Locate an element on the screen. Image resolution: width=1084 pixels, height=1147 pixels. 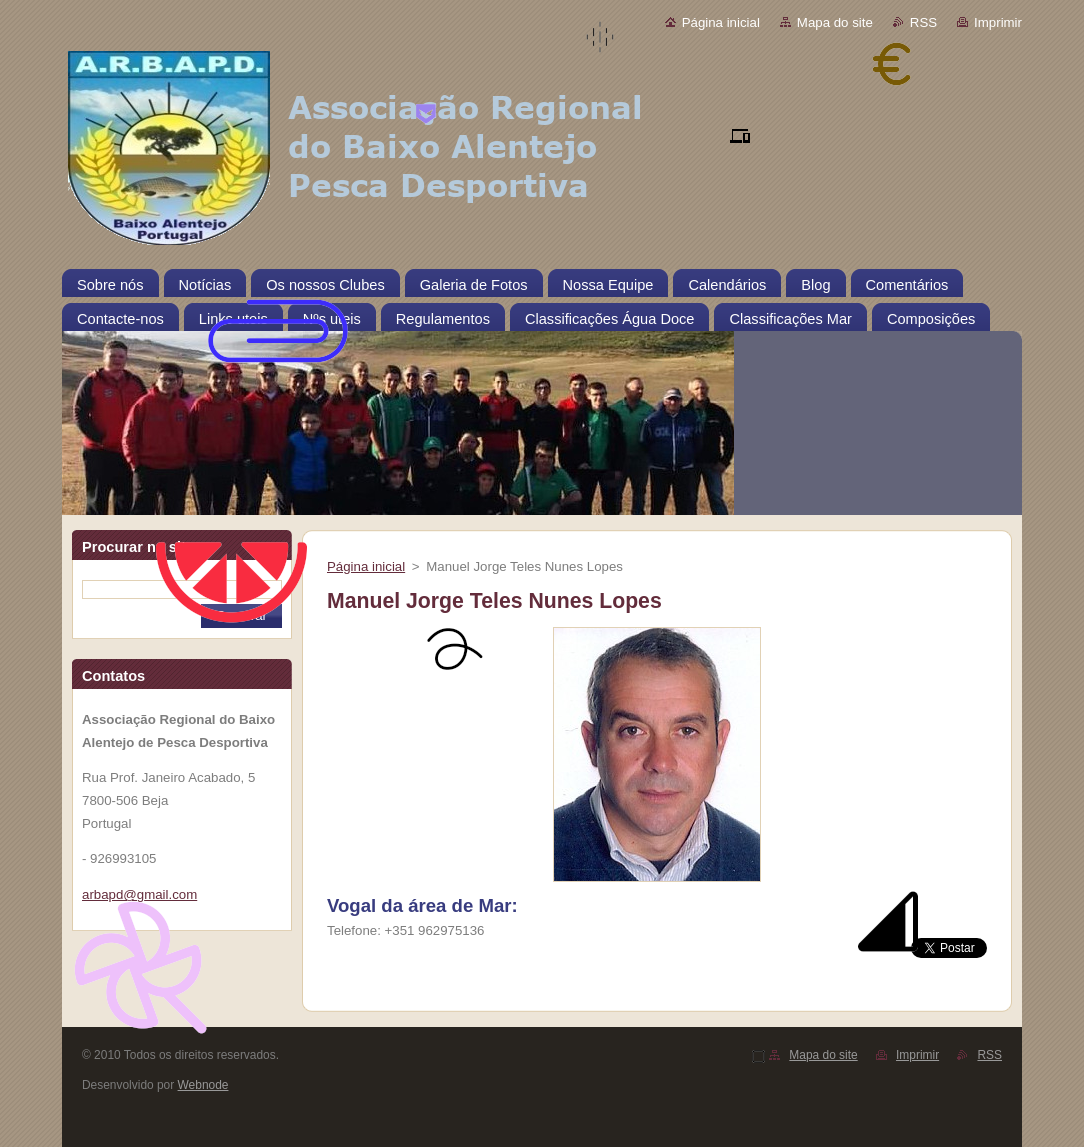
freehand drawing or sketch tool is located at coordinates (452, 649).